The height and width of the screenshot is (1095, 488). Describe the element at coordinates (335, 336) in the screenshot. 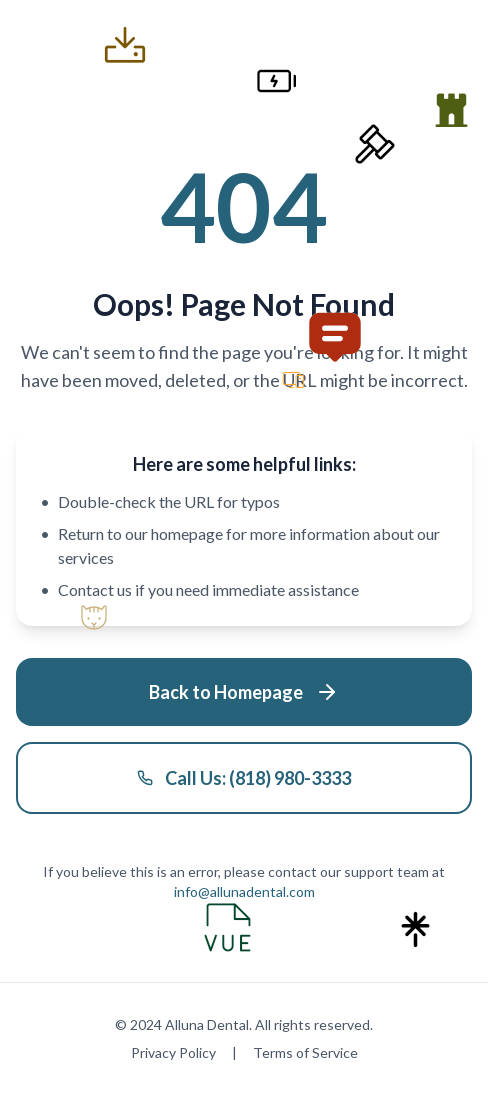

I see `open messaging or chat` at that location.